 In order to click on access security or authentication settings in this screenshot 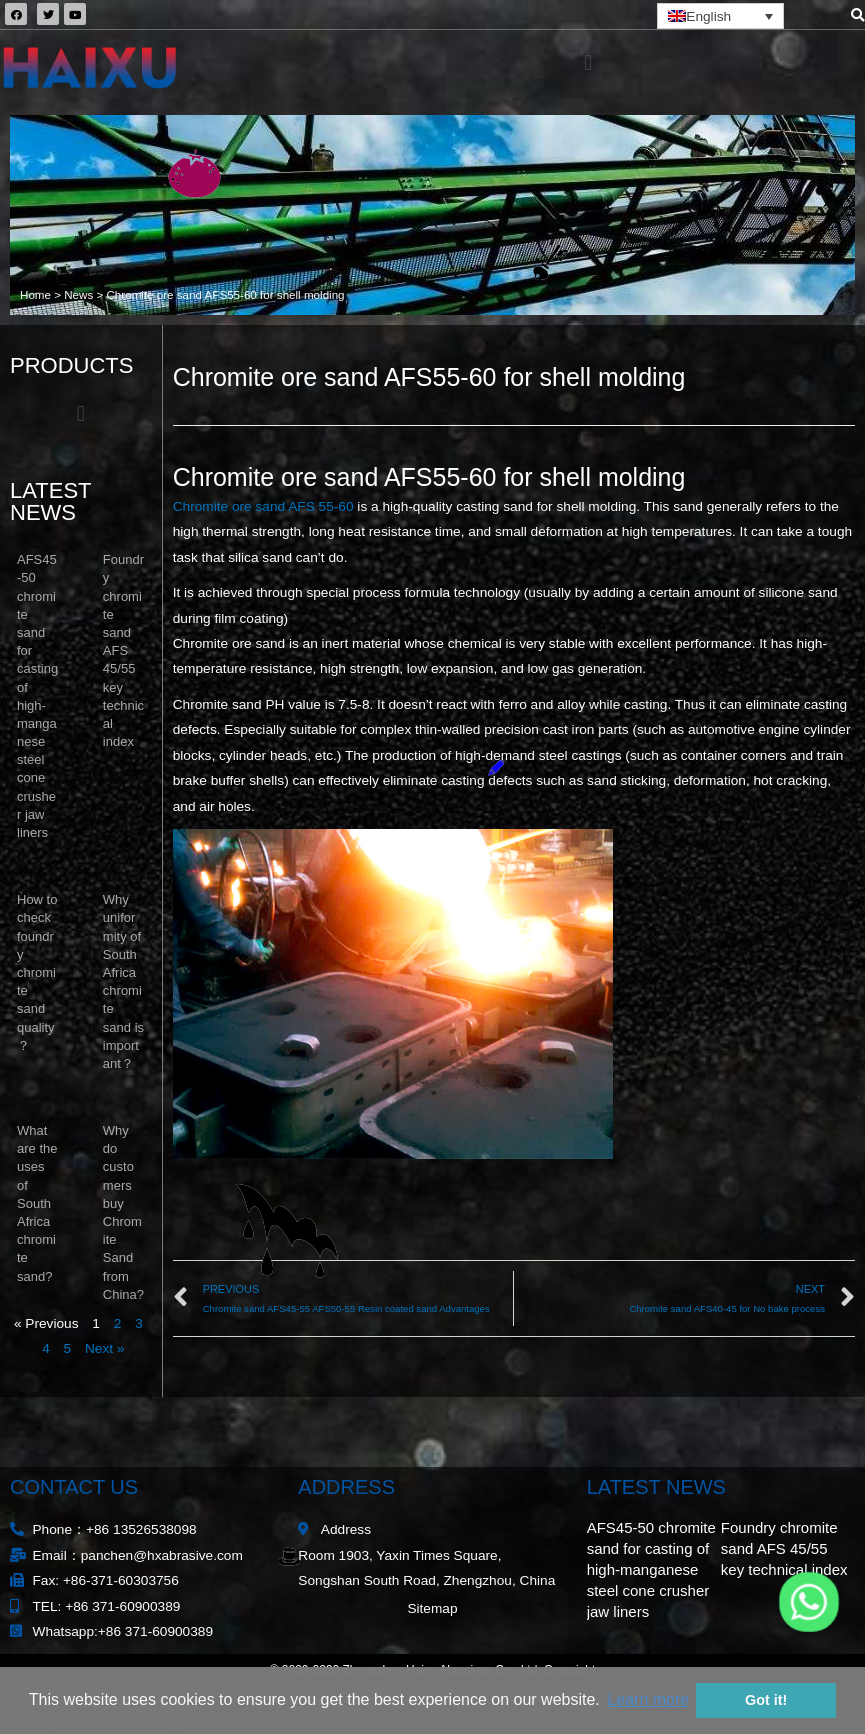, I will do `click(551, 262)`.